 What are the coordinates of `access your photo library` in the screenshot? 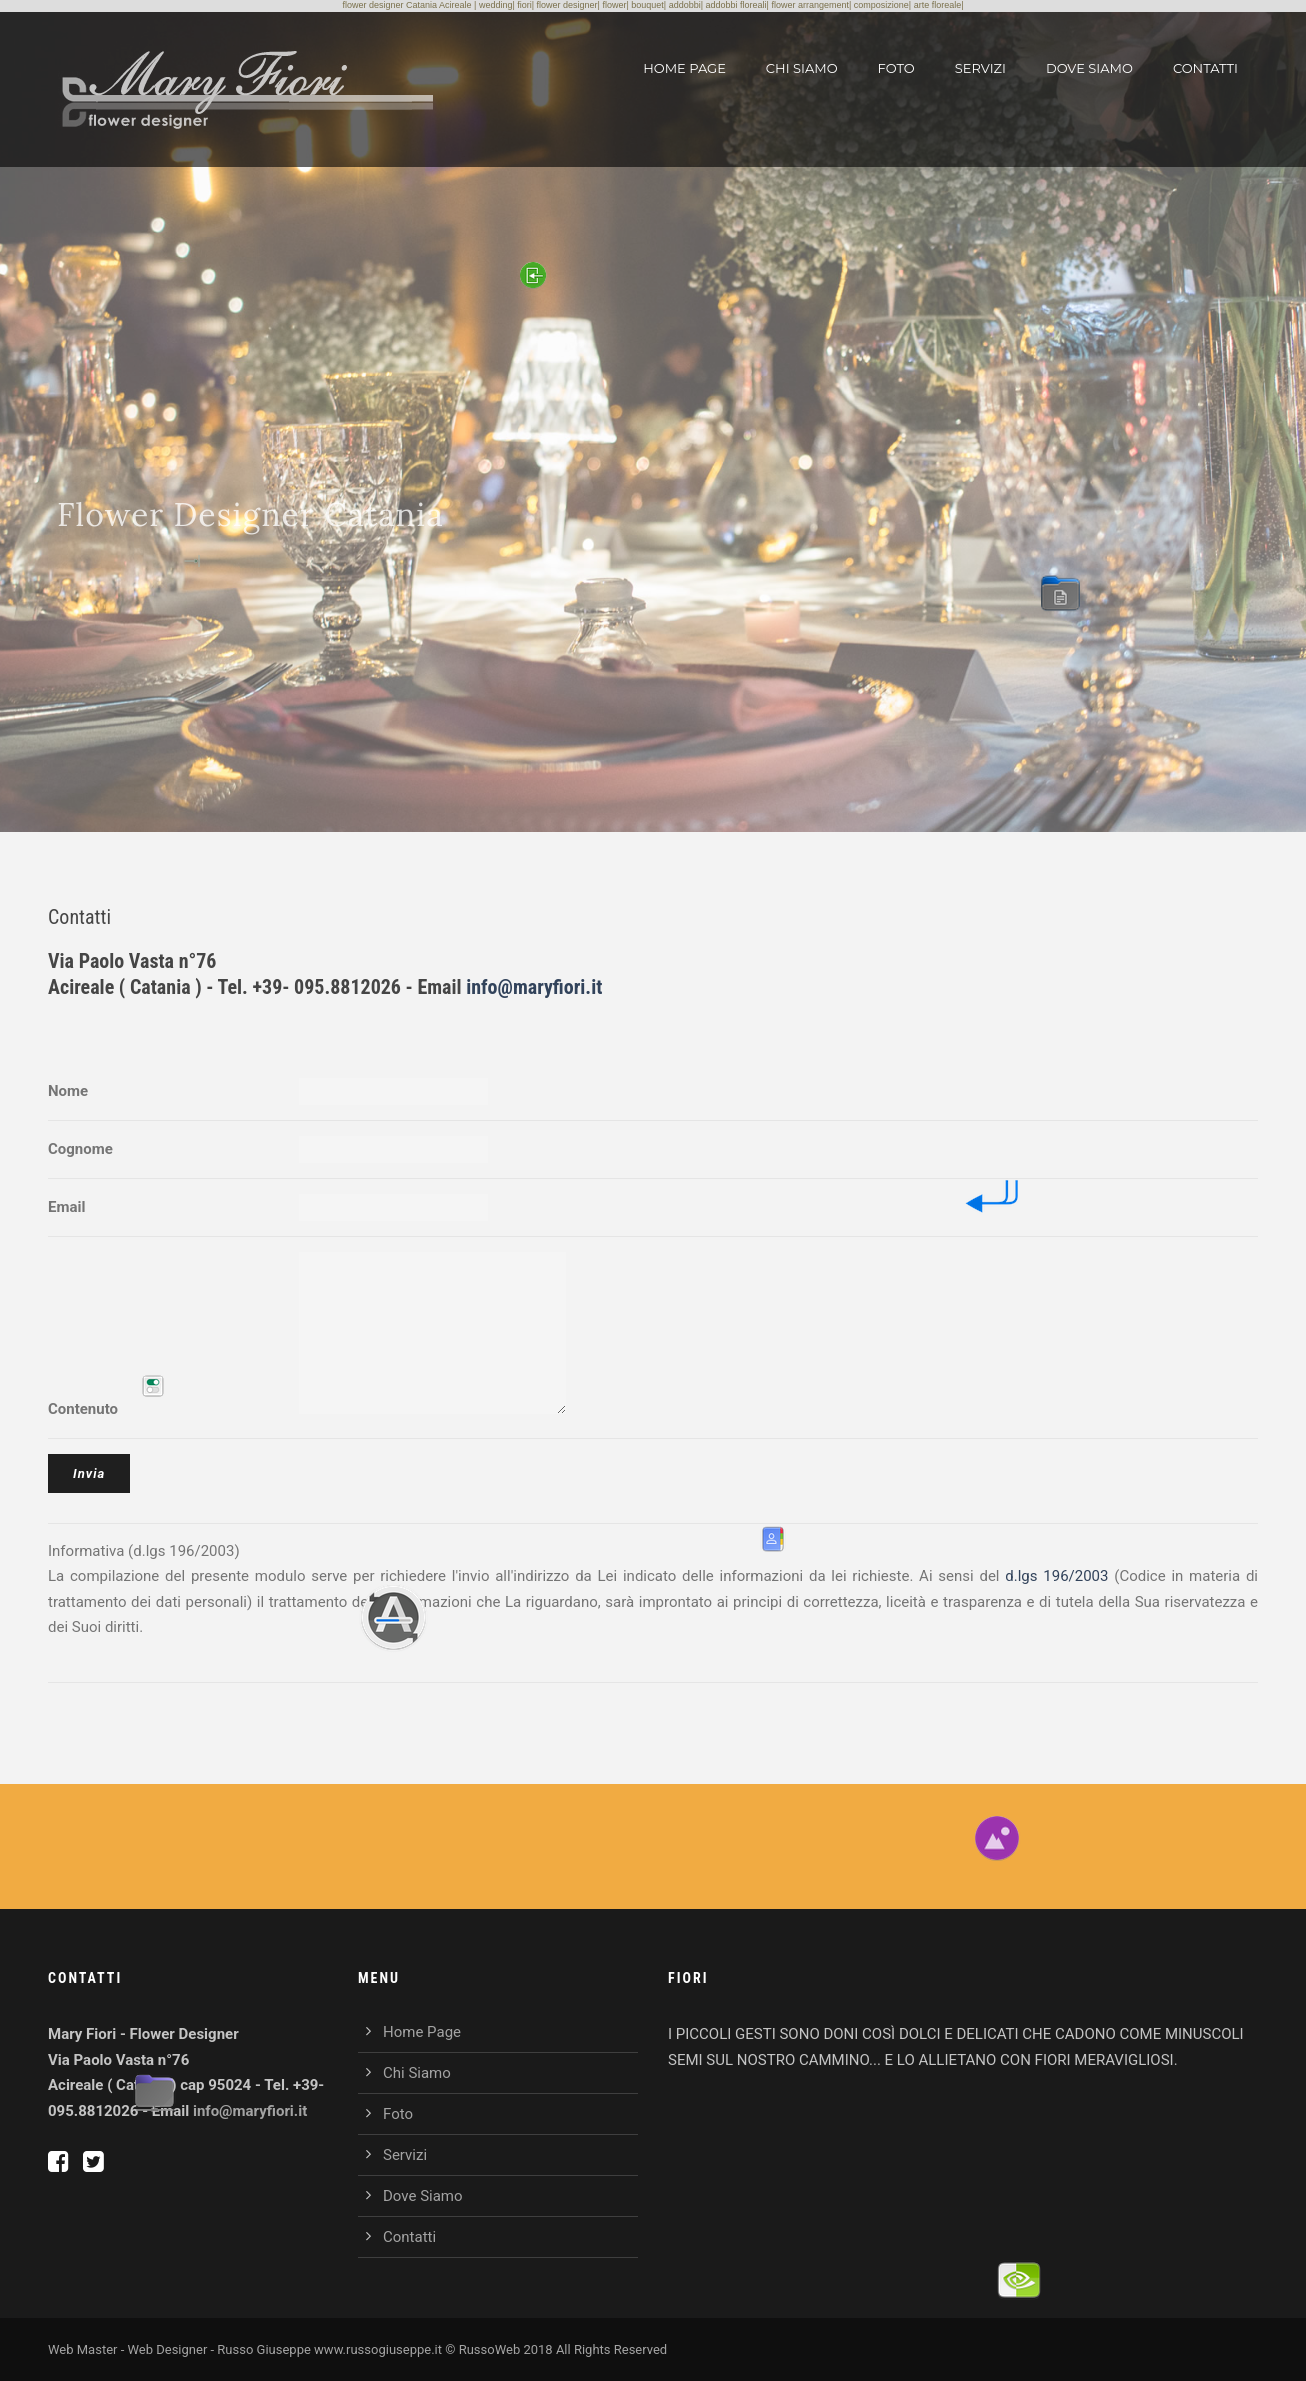 It's located at (997, 1838).